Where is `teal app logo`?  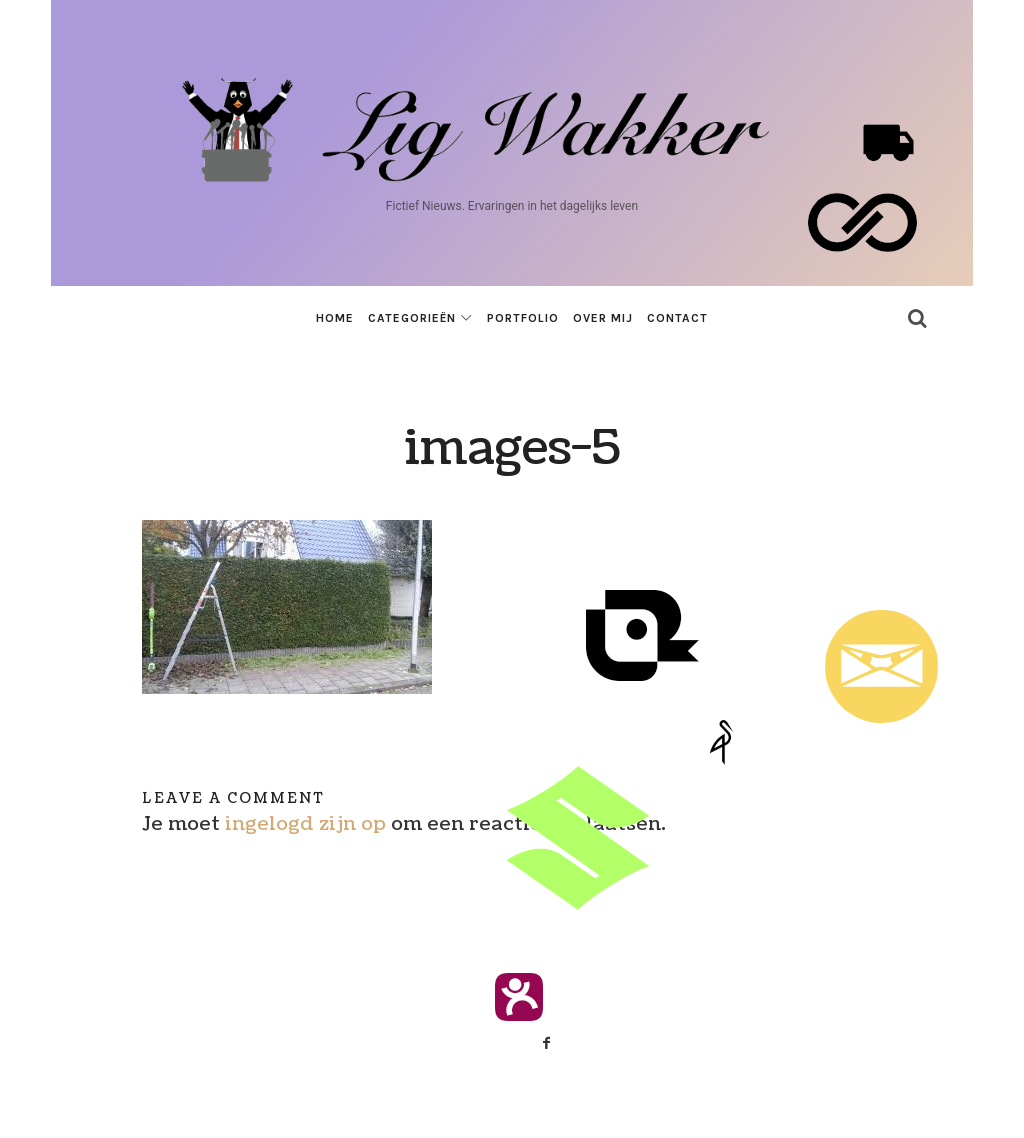 teal app logo is located at coordinates (642, 635).